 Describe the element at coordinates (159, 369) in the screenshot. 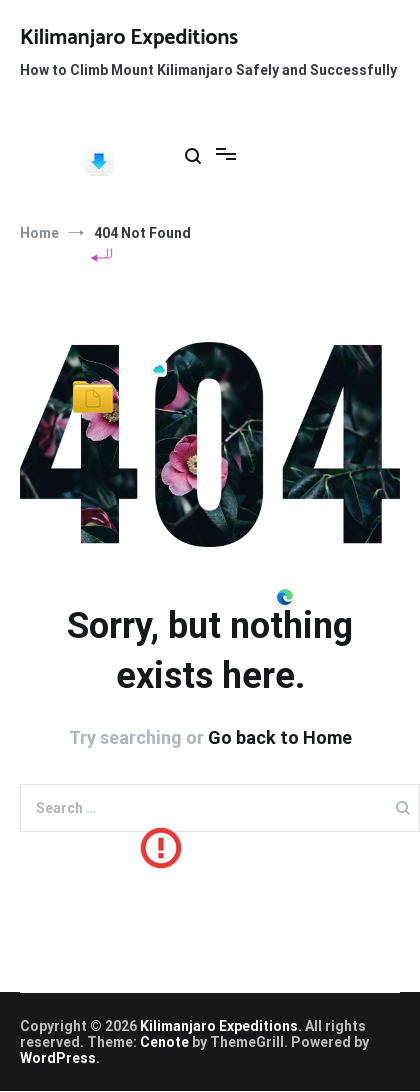

I see `open iCloud app` at that location.